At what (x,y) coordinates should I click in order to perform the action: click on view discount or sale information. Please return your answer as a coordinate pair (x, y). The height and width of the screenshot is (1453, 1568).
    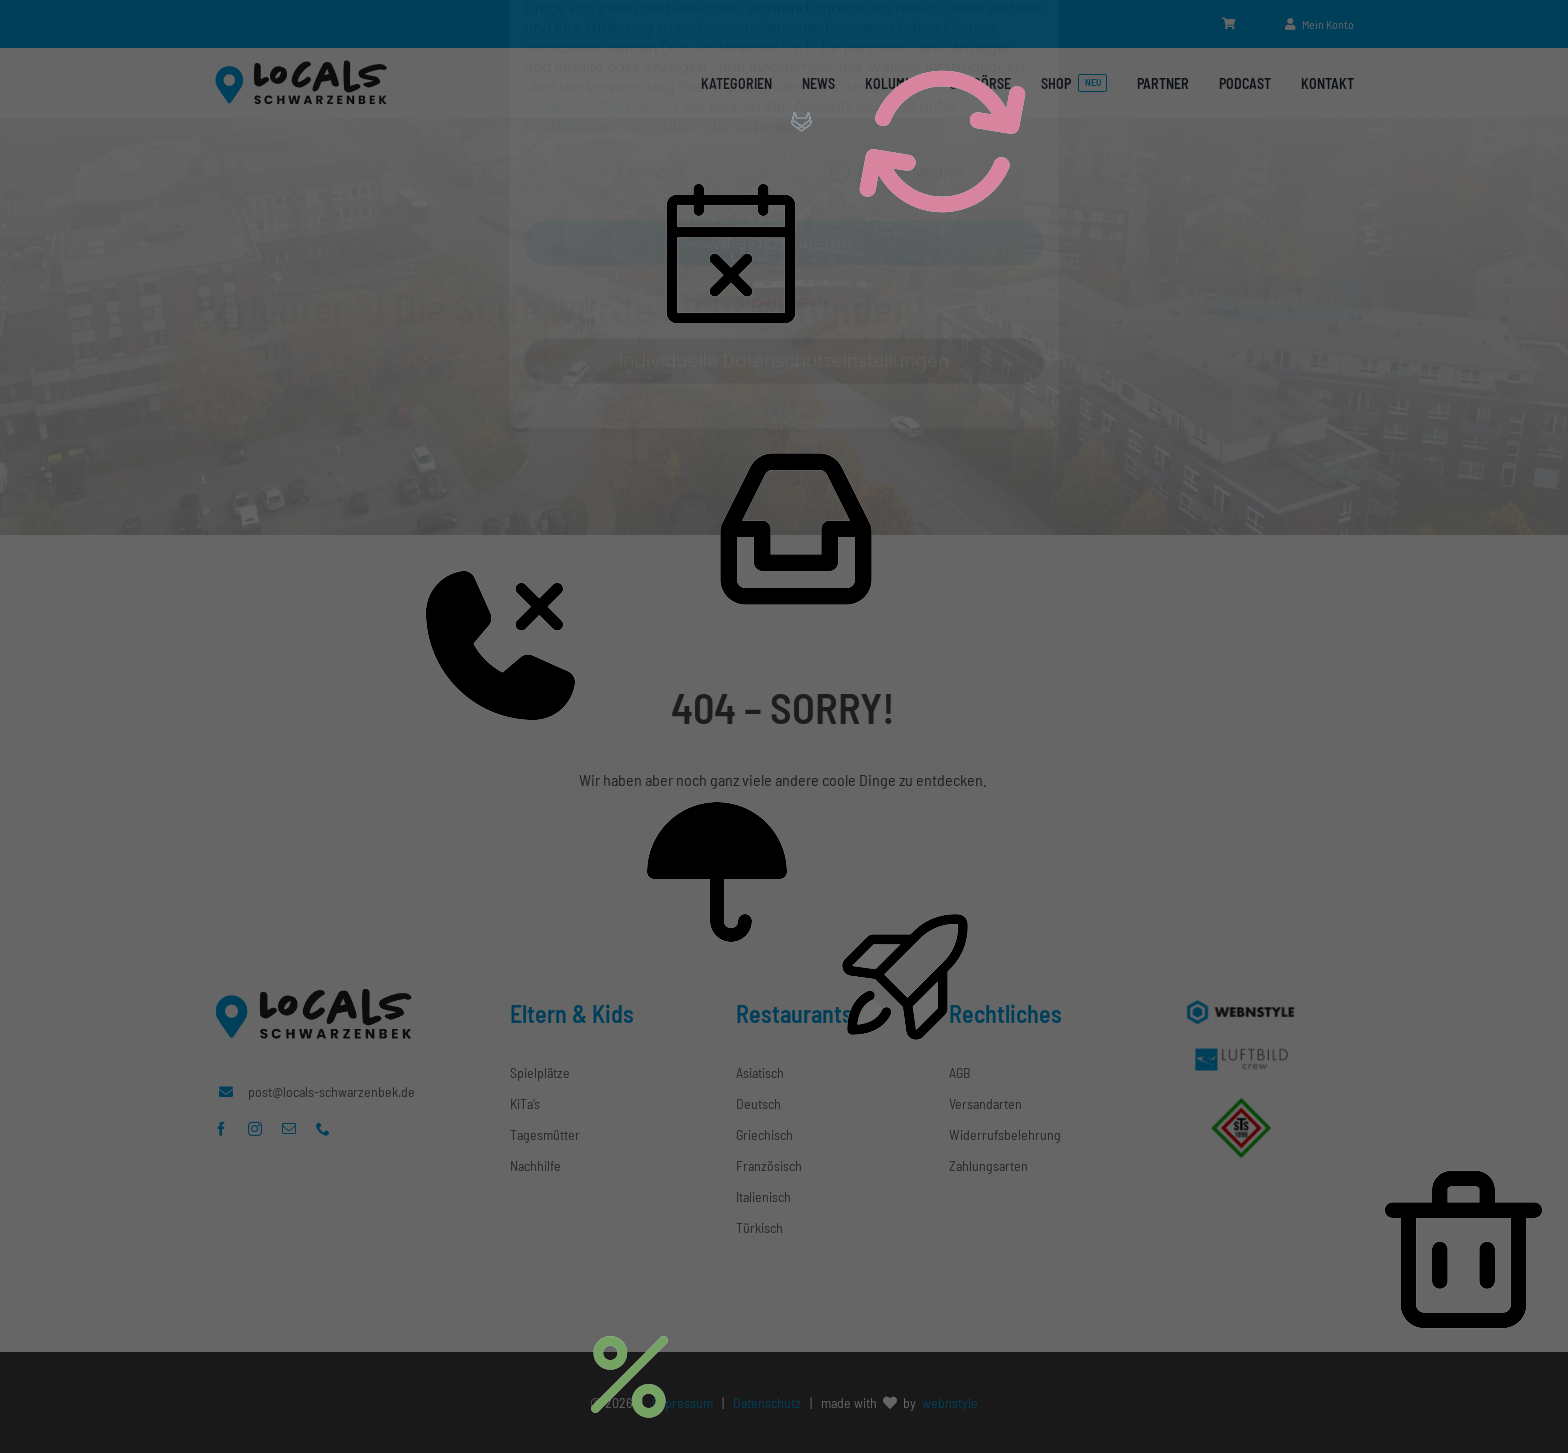
    Looking at the image, I should click on (629, 1374).